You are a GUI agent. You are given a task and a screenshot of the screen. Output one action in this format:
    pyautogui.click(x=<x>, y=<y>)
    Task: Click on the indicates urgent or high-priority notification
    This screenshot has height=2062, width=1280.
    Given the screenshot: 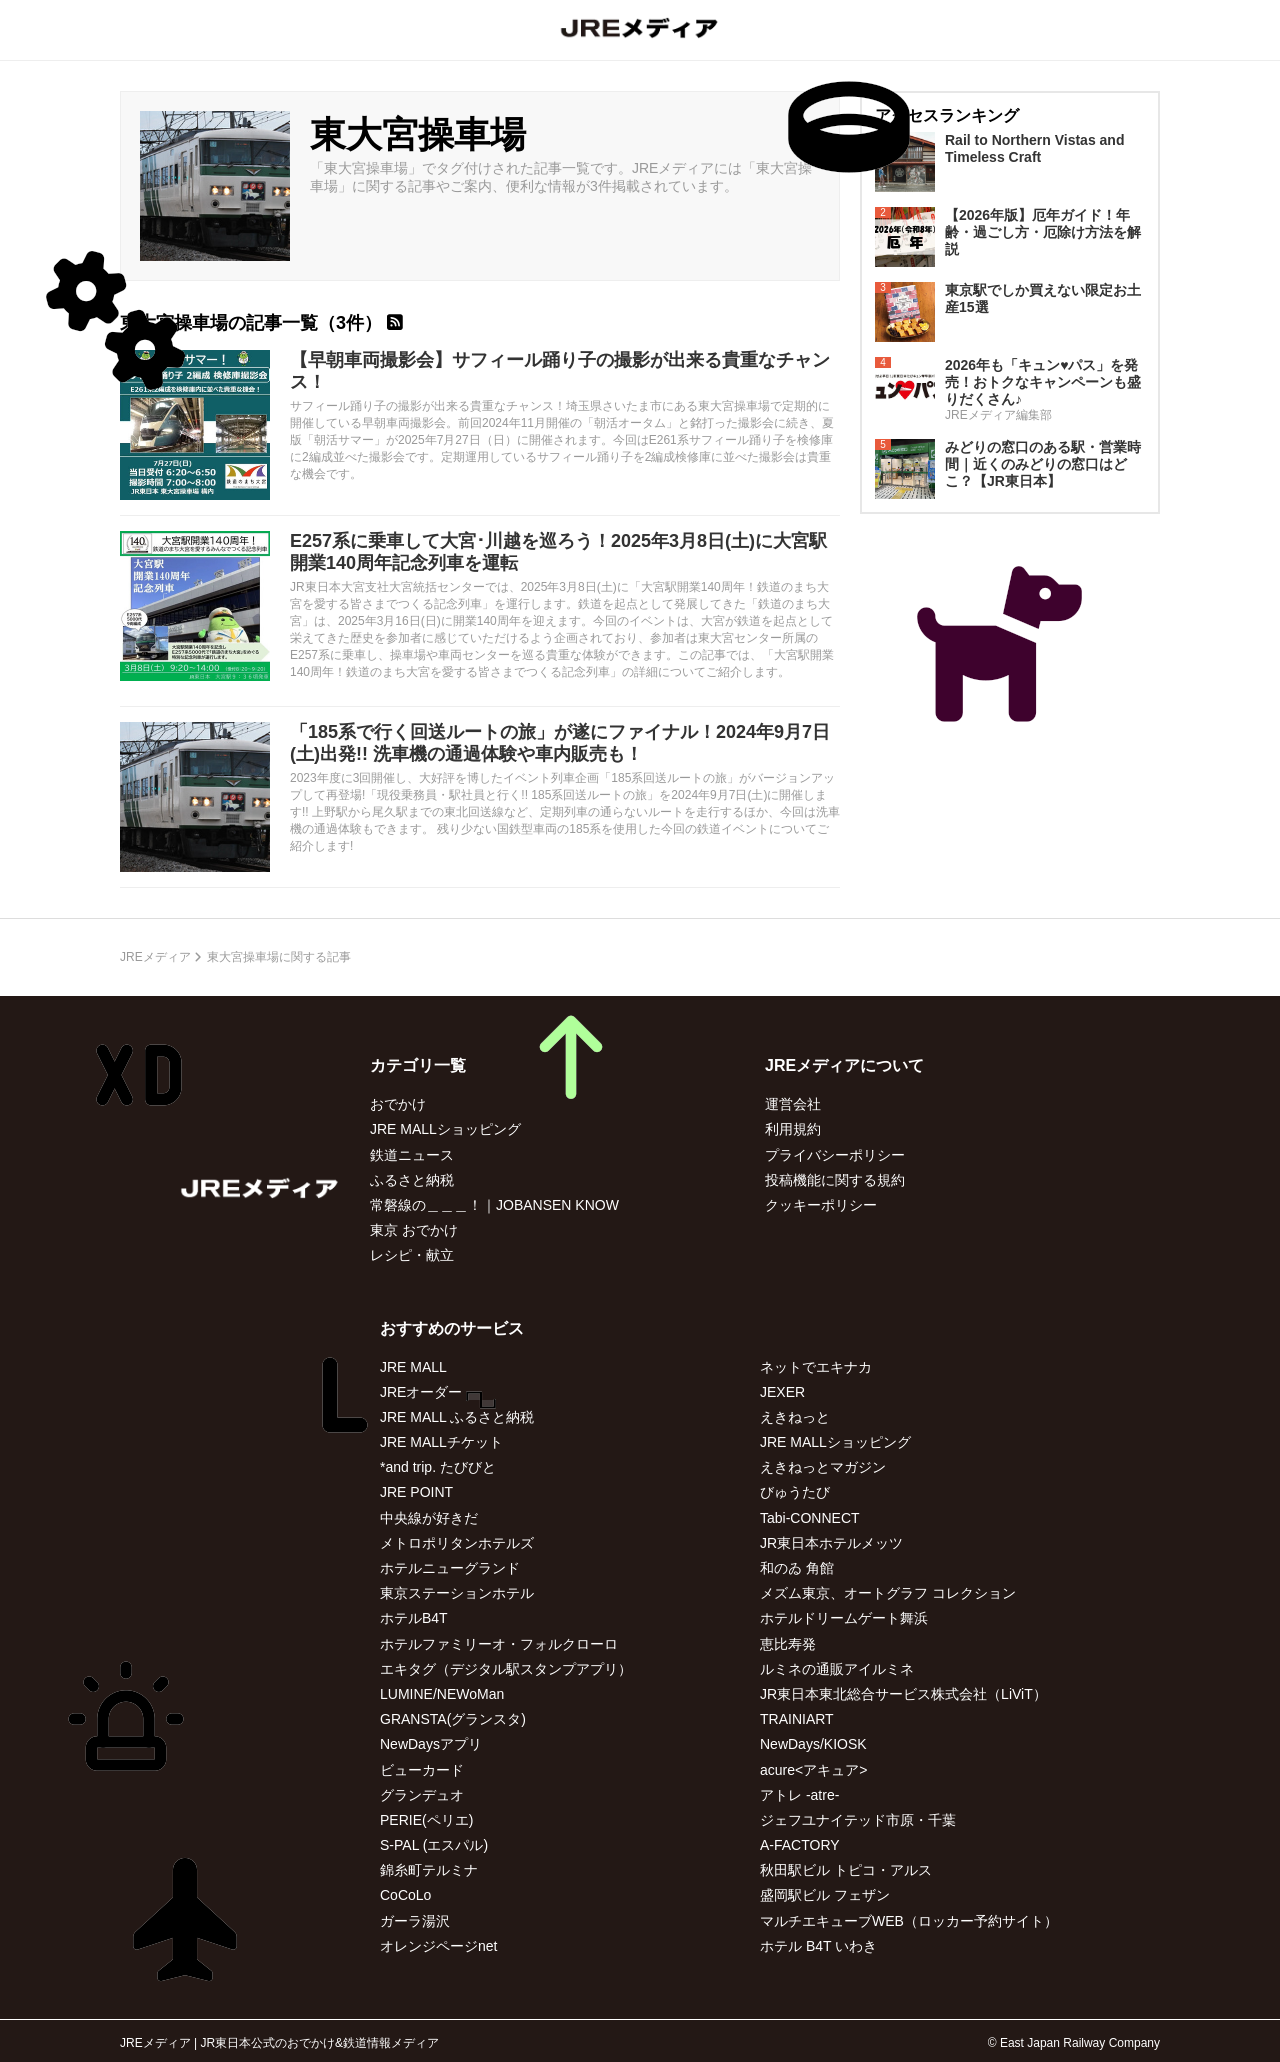 What is the action you would take?
    pyautogui.click(x=126, y=1719)
    